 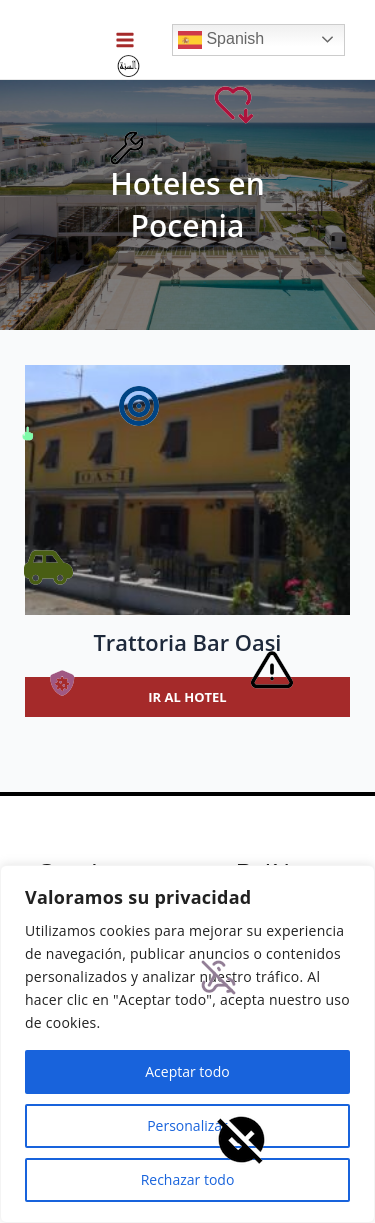 What do you see at coordinates (48, 567) in the screenshot?
I see `access vehicle or car-related features` at bounding box center [48, 567].